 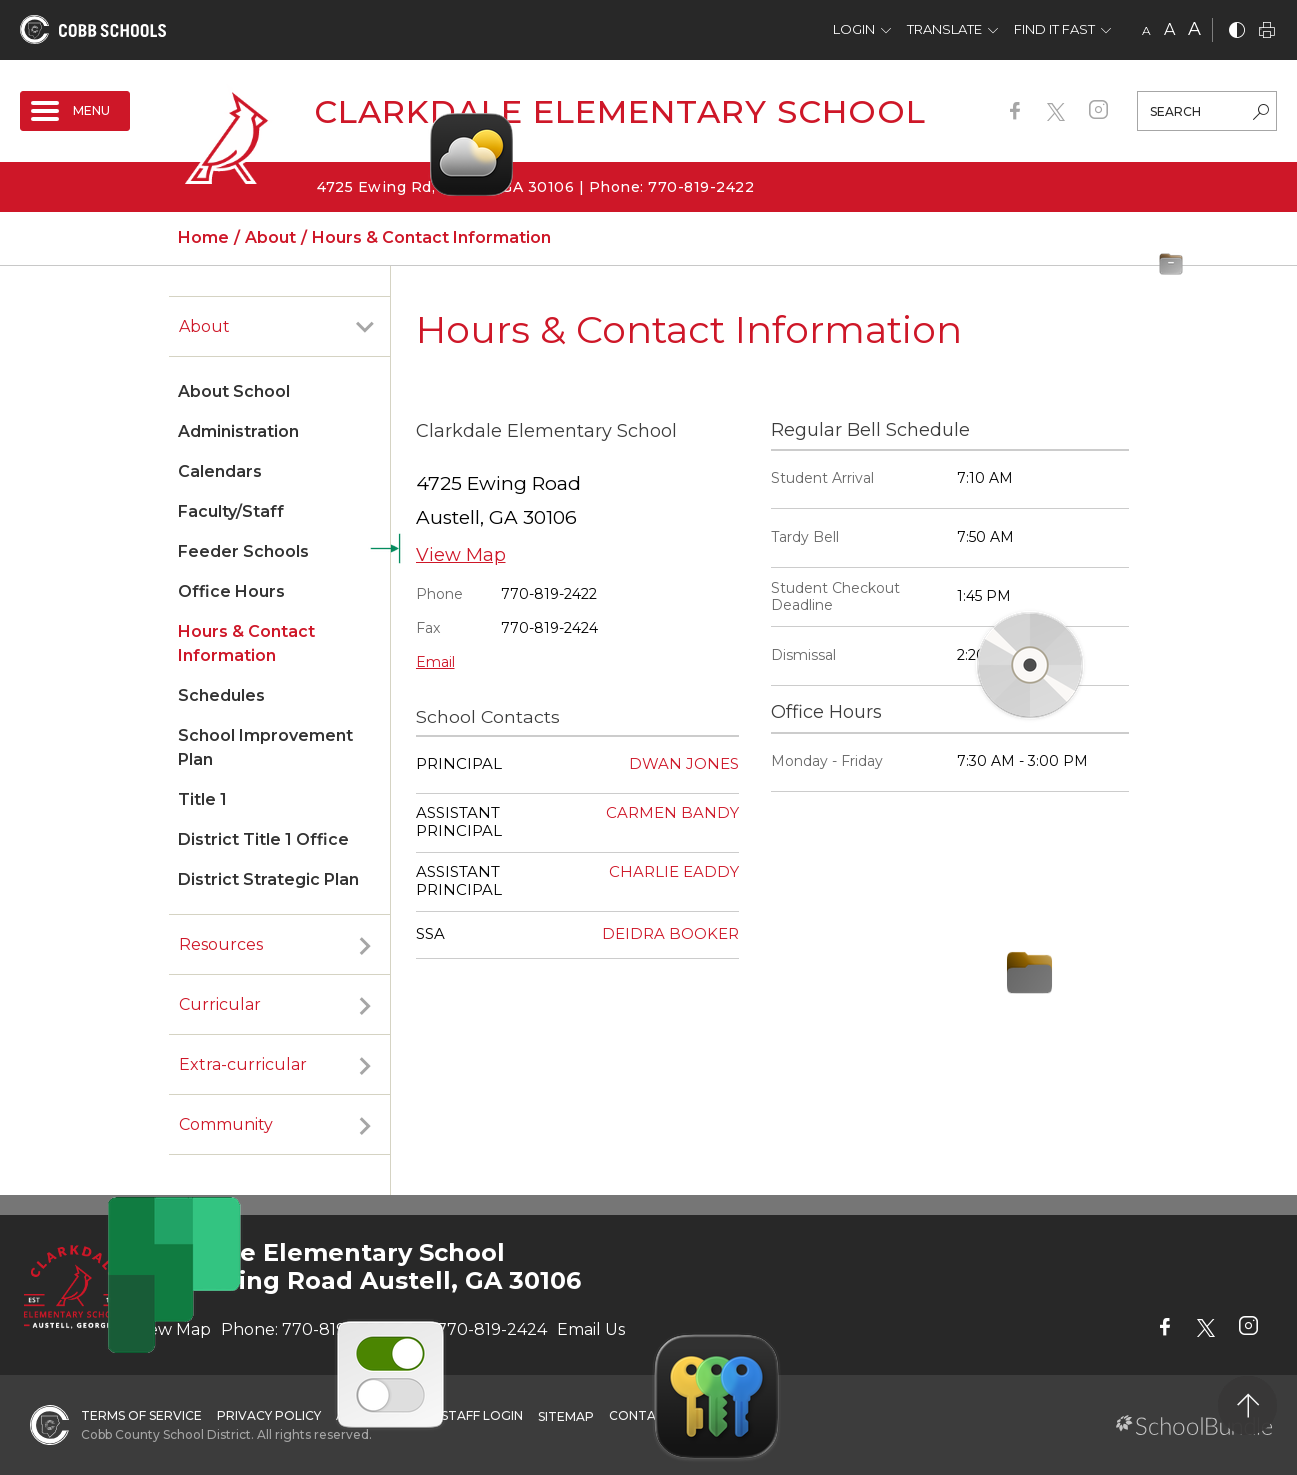 What do you see at coordinates (716, 1396) in the screenshot?
I see `open the passwords app` at bounding box center [716, 1396].